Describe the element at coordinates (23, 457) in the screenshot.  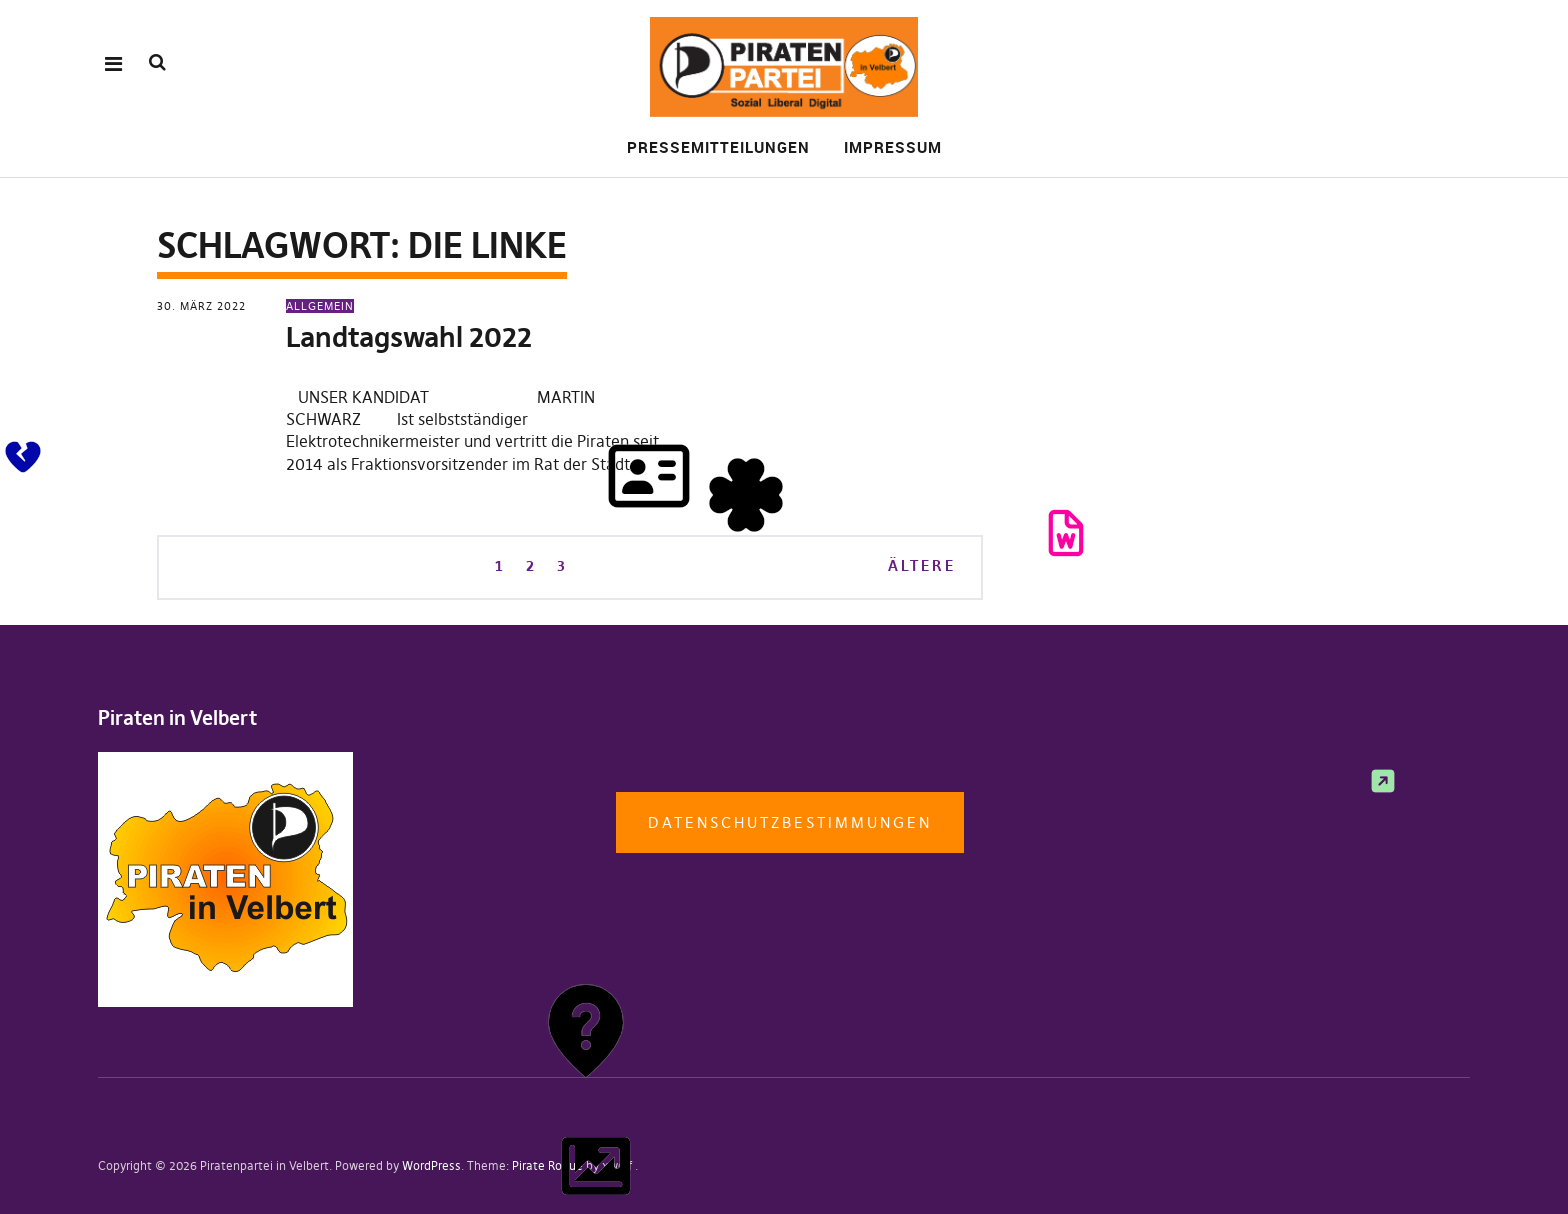
I see `unlike or remove from favorites` at that location.